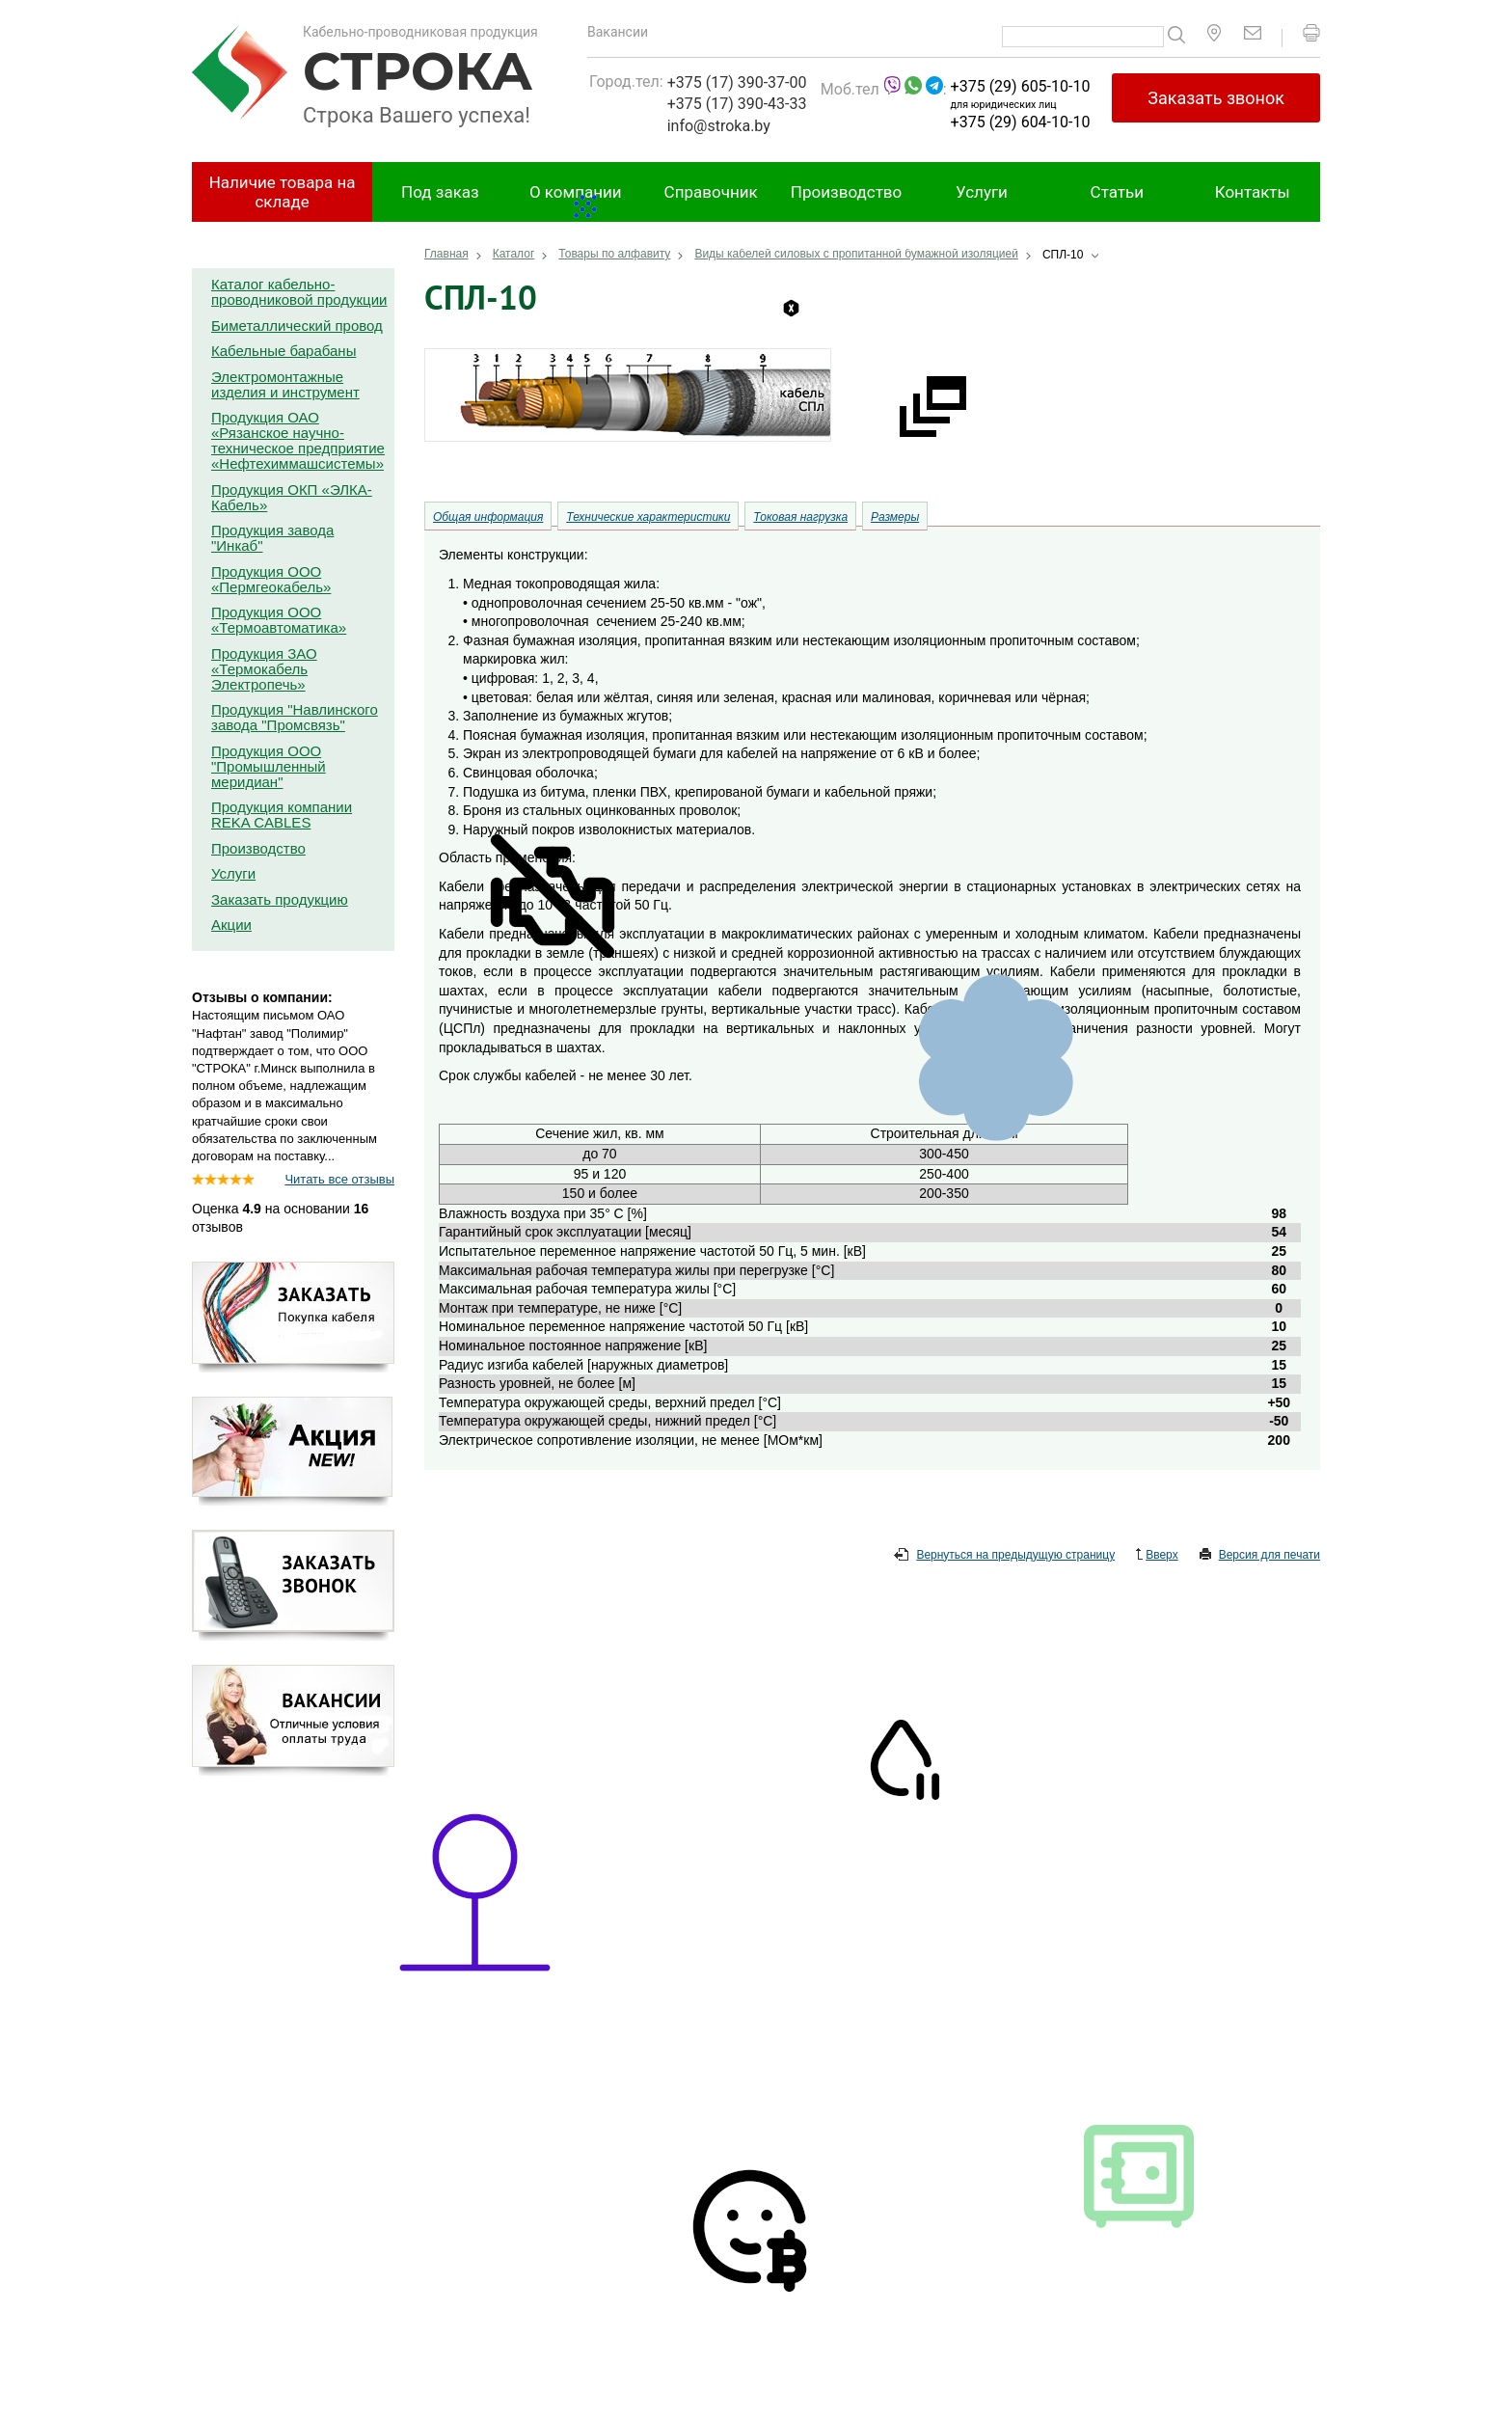 Image resolution: width=1512 pixels, height=2420 pixels. What do you see at coordinates (749, 2226) in the screenshot?
I see `view bitcoin wallet mood or status` at bounding box center [749, 2226].